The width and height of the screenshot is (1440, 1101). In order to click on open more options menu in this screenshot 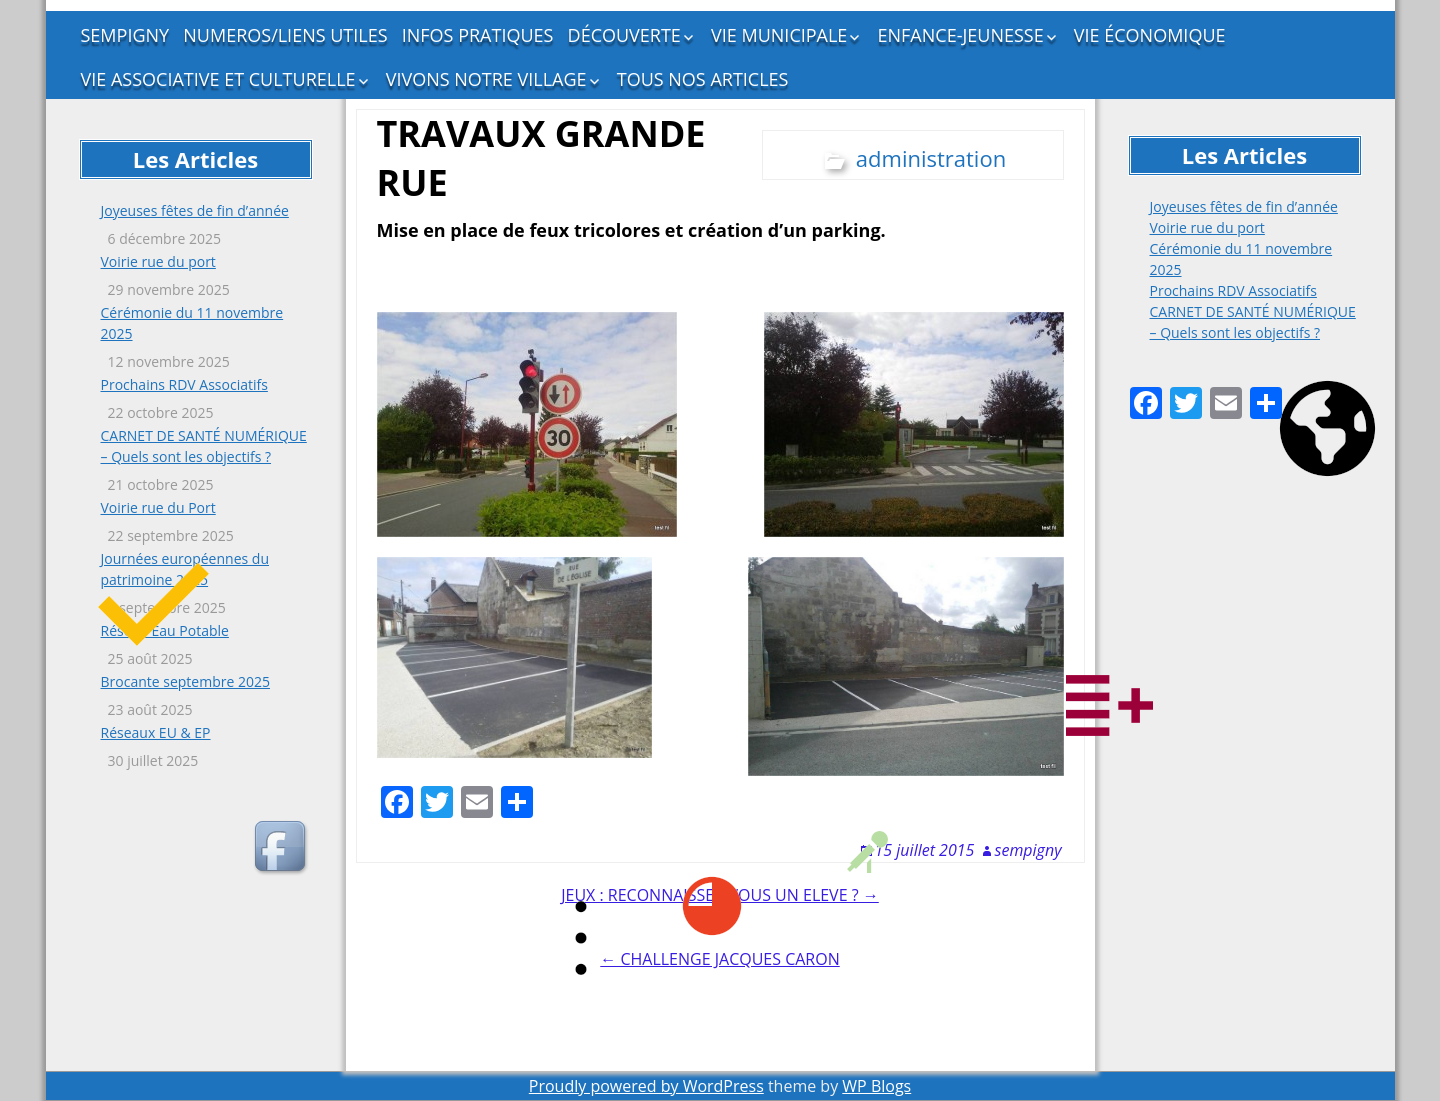, I will do `click(581, 938)`.